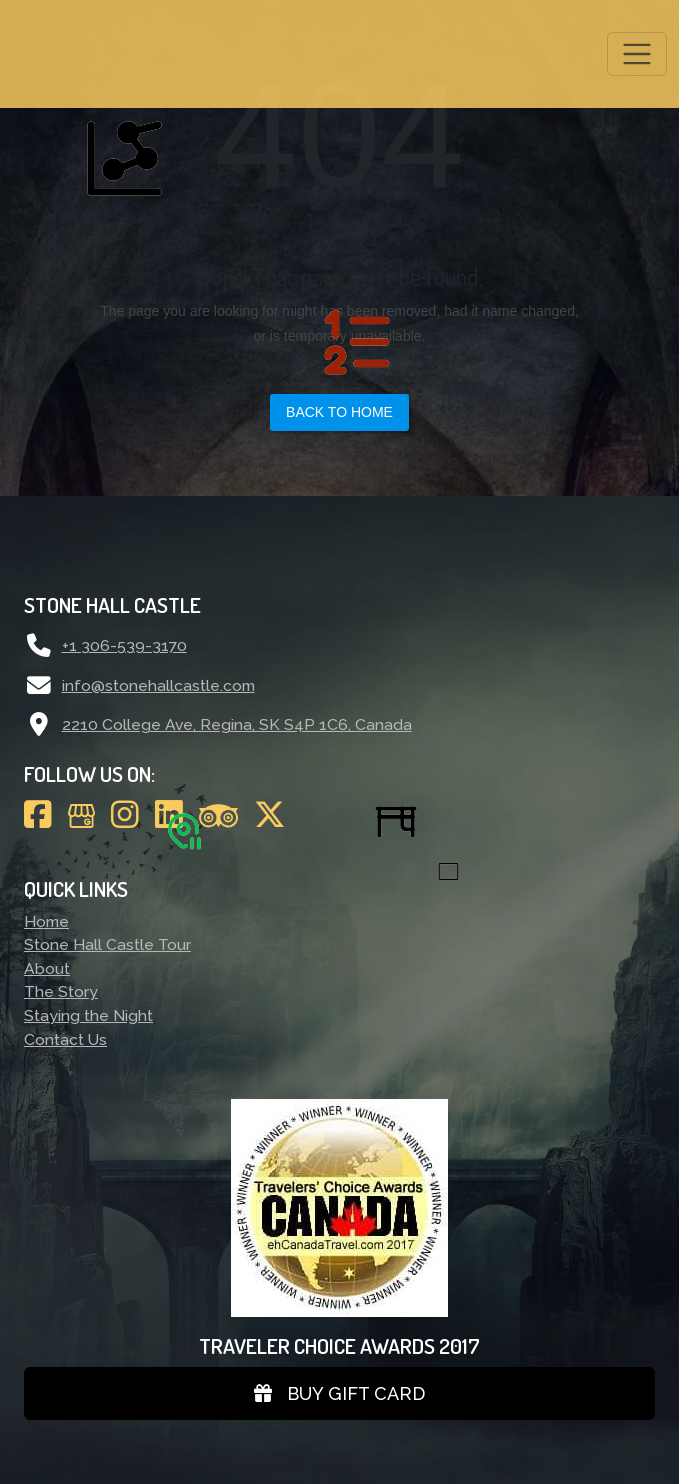 This screenshot has width=679, height=1484. I want to click on pause location tracking, so click(183, 830).